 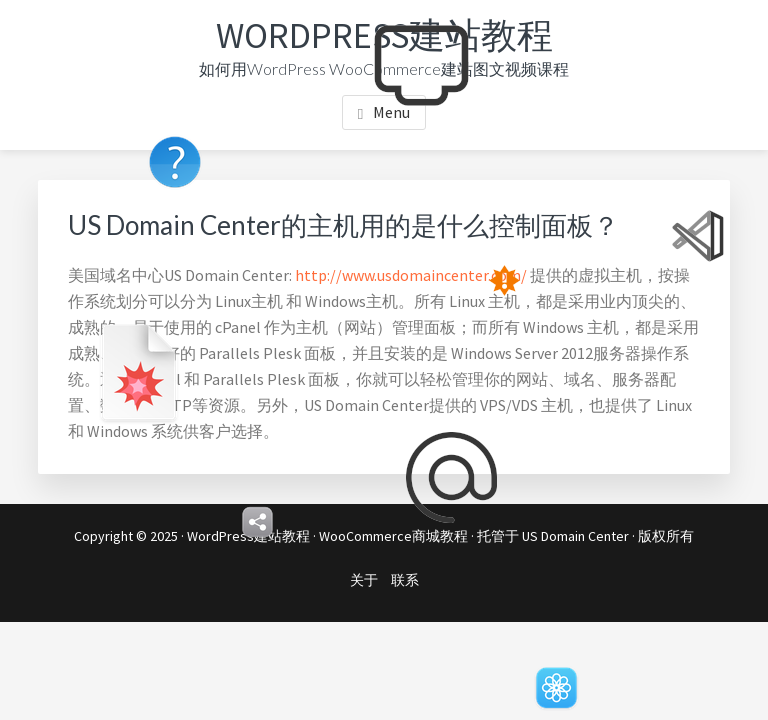 What do you see at coordinates (175, 162) in the screenshot?
I see `access help documentation` at bounding box center [175, 162].